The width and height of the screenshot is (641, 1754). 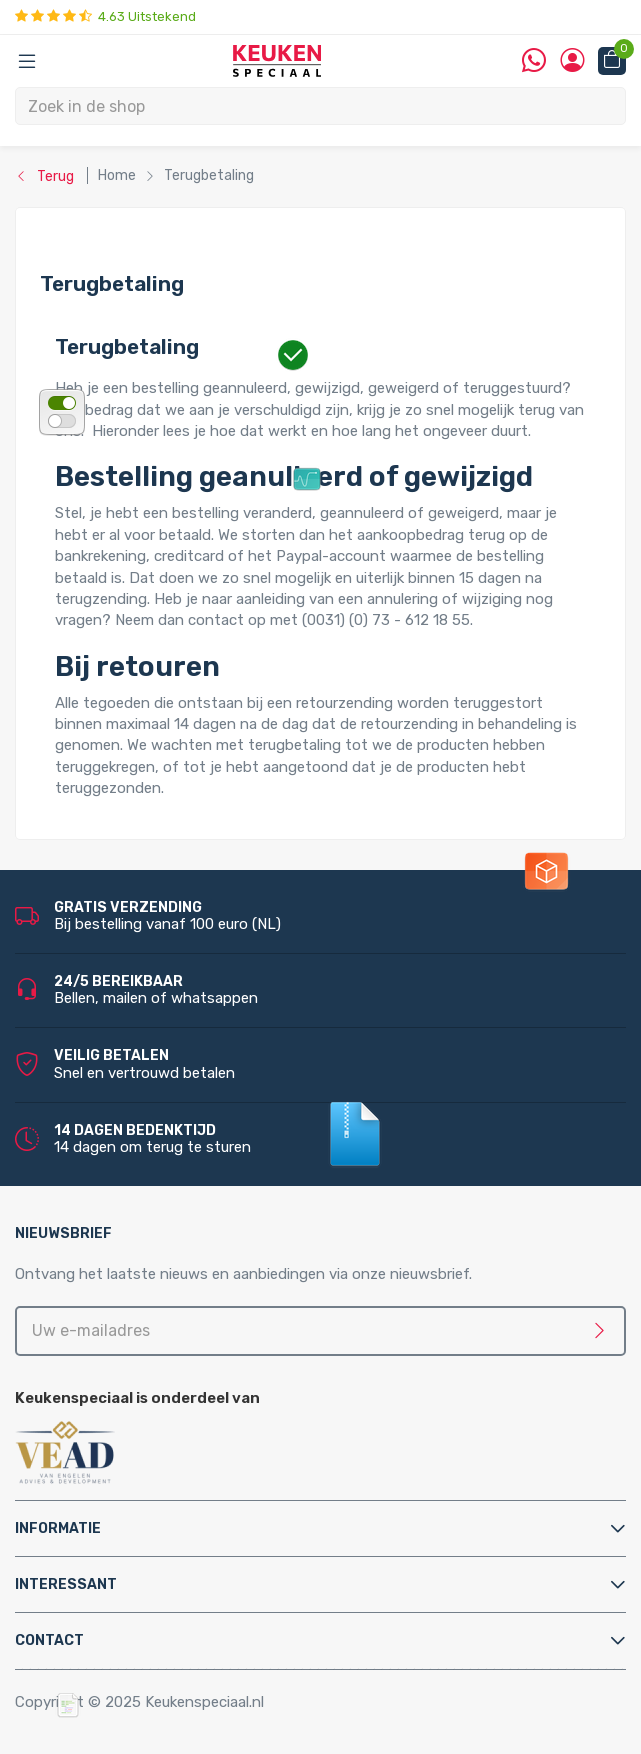 I want to click on dropbox file sync complete, so click(x=293, y=355).